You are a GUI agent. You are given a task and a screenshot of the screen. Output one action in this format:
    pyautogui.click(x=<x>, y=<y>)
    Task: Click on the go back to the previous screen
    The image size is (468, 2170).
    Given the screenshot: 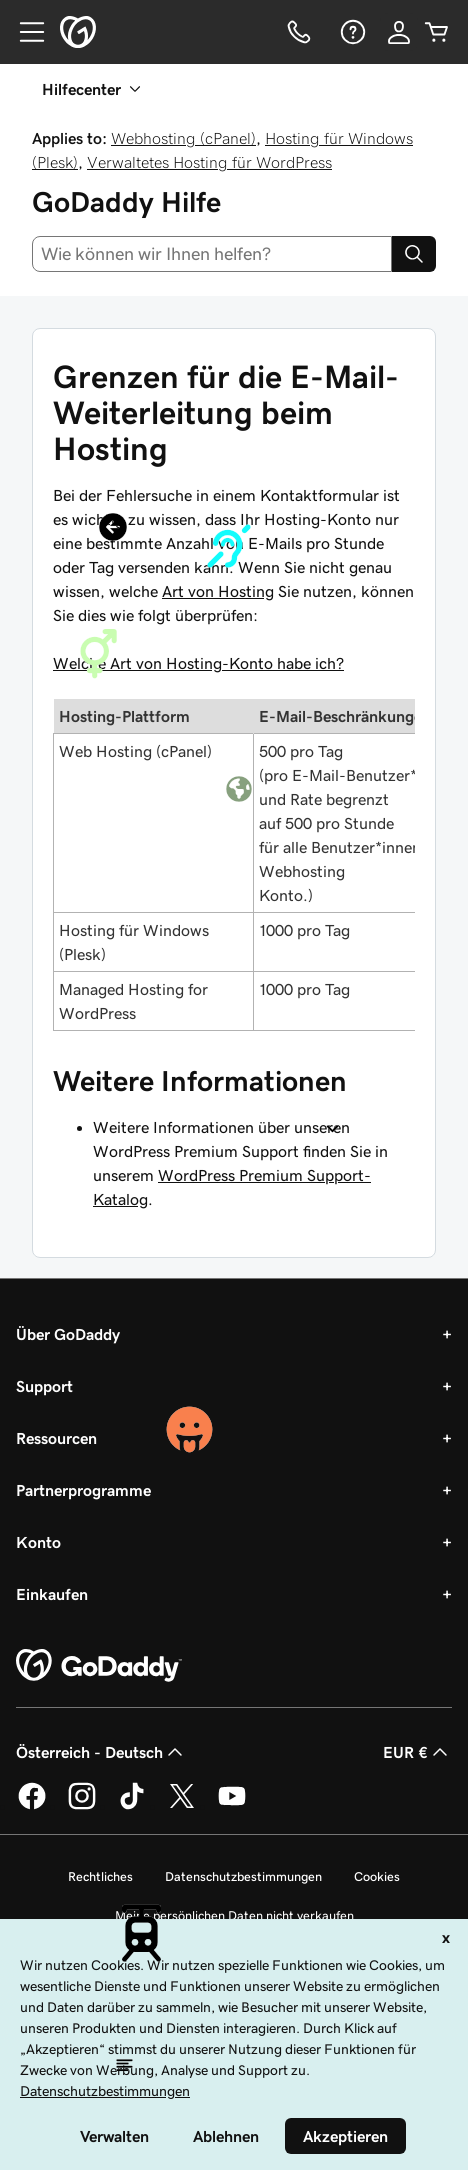 What is the action you would take?
    pyautogui.click(x=113, y=527)
    